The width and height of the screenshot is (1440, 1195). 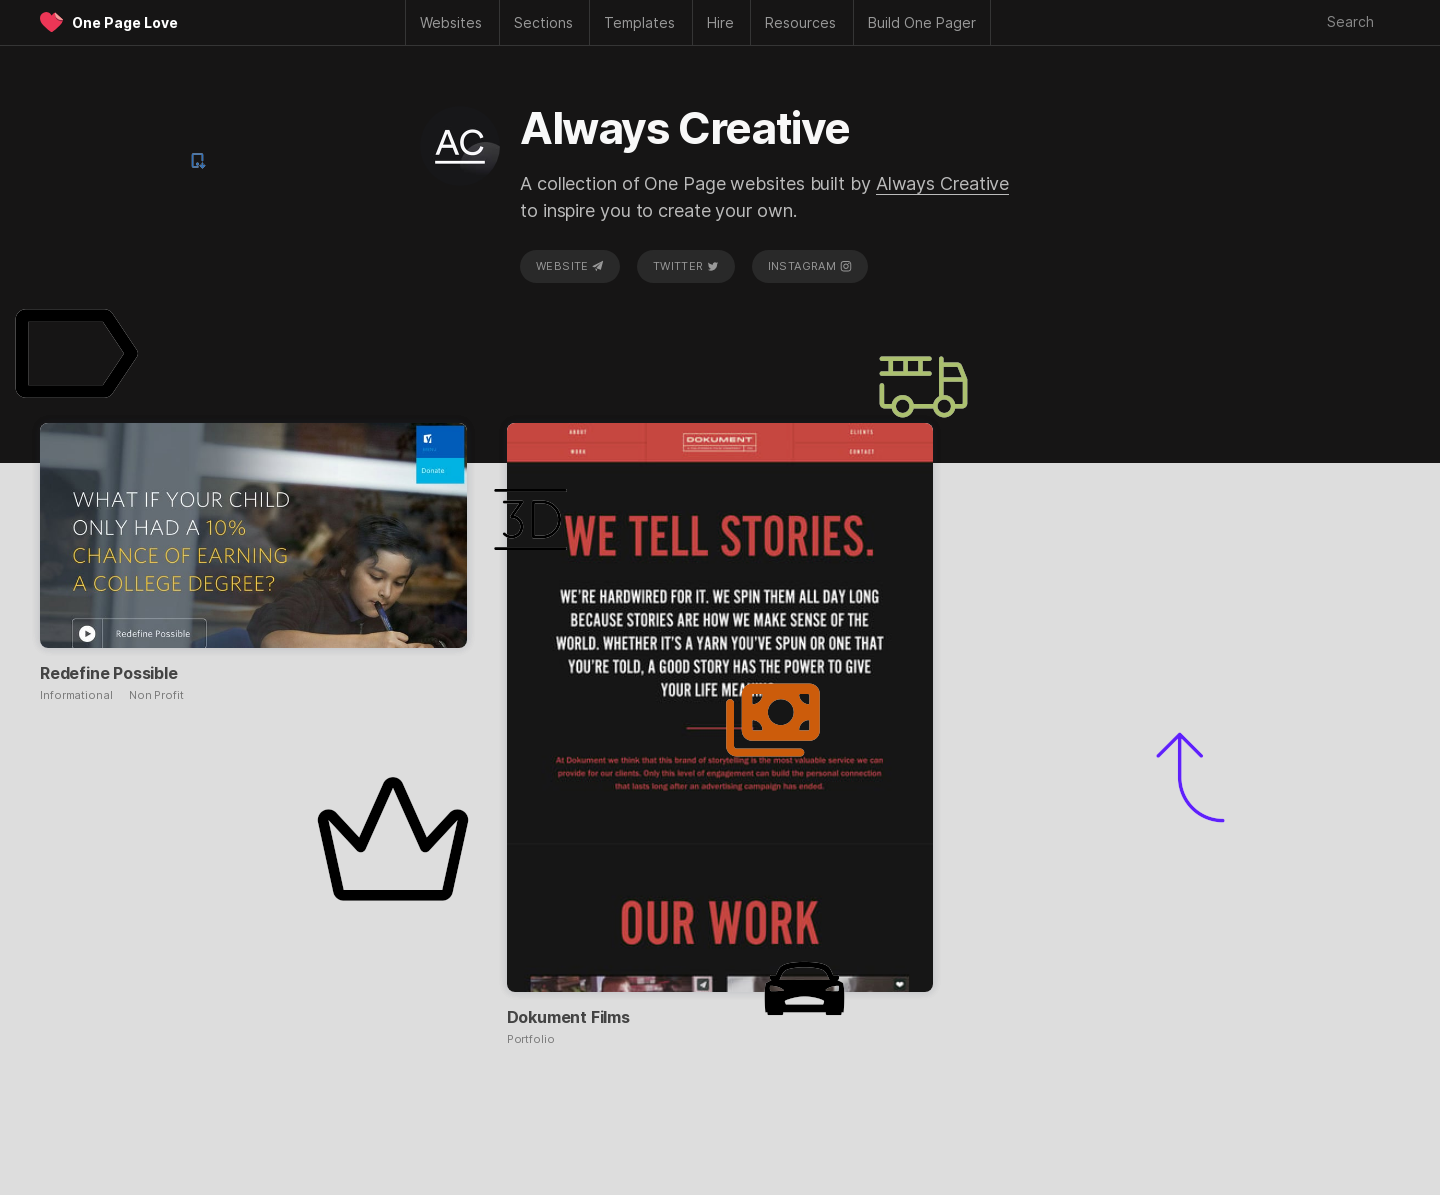 What do you see at coordinates (393, 847) in the screenshot?
I see `indicates premium or pro membership status` at bounding box center [393, 847].